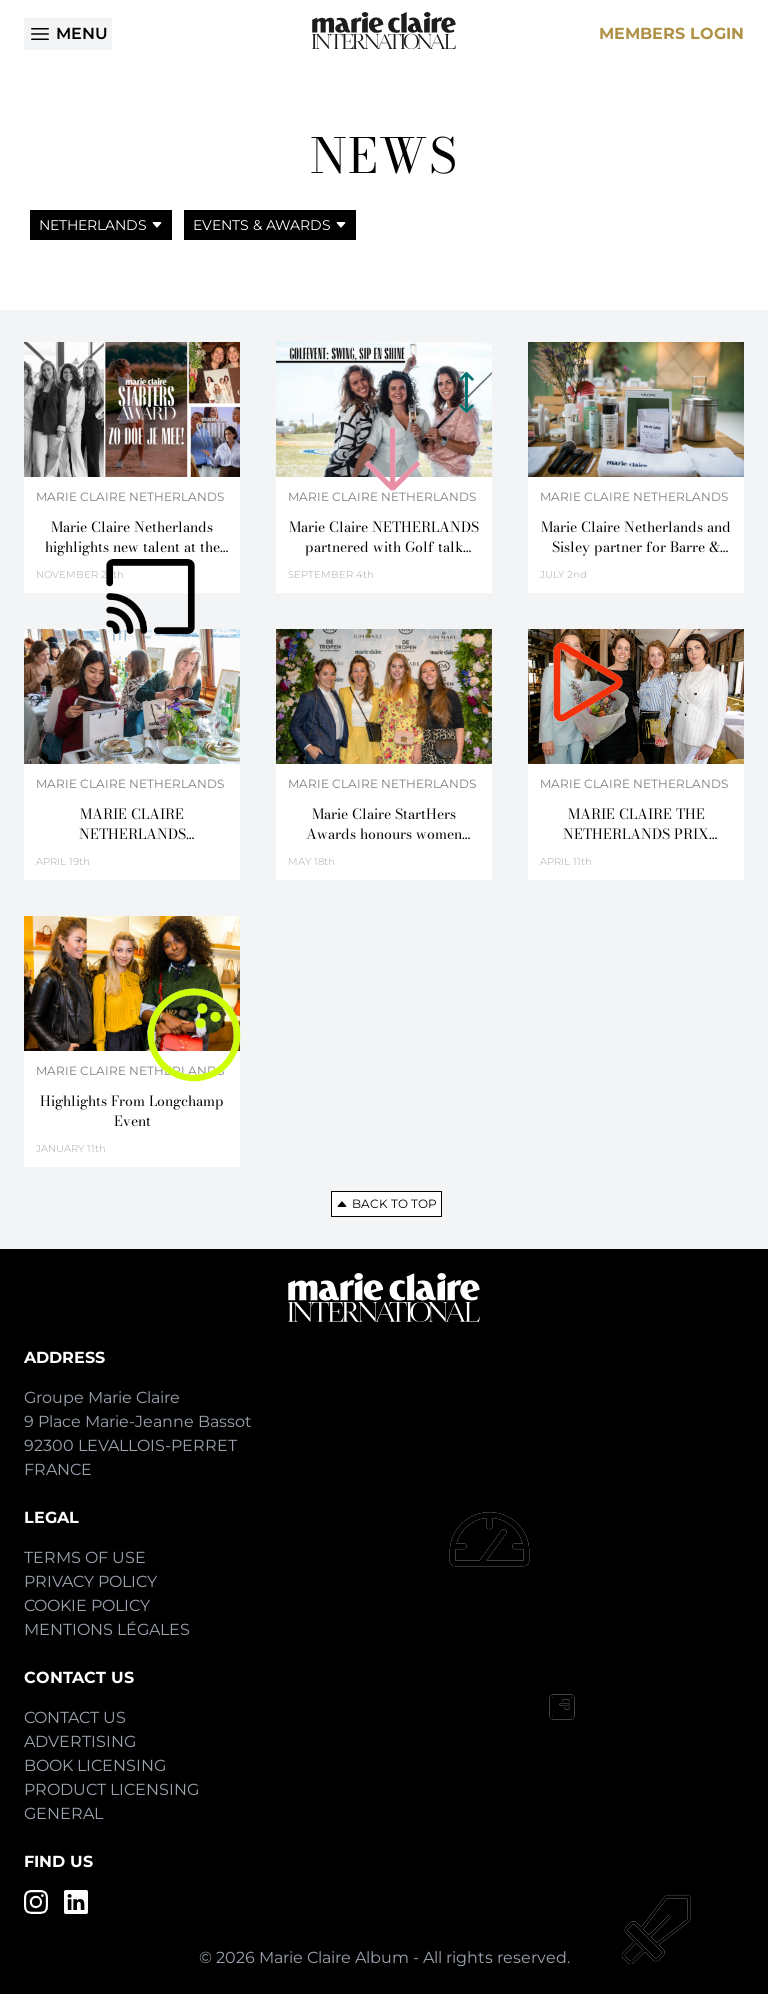  I want to click on adjust vertical size or height, so click(466, 392).